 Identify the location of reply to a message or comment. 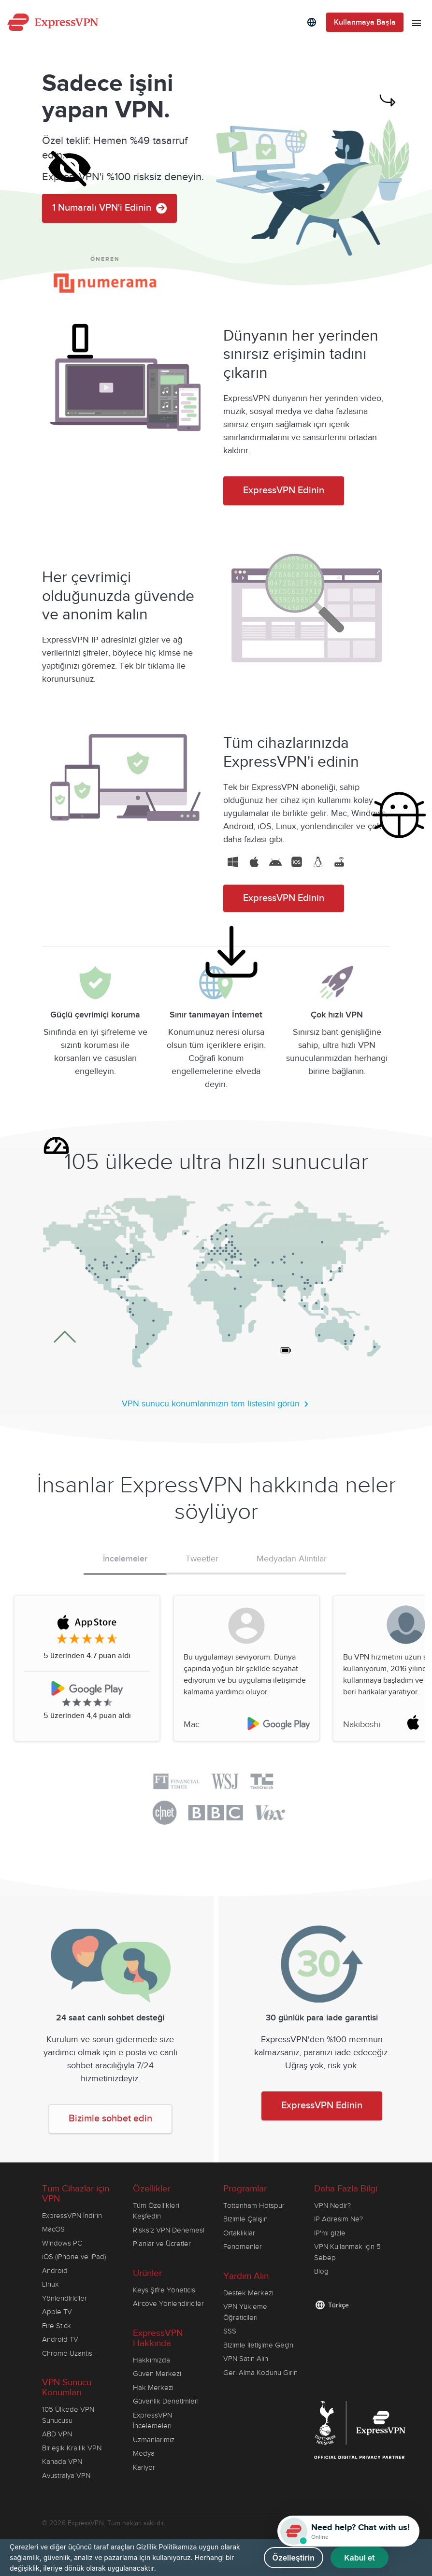
(388, 100).